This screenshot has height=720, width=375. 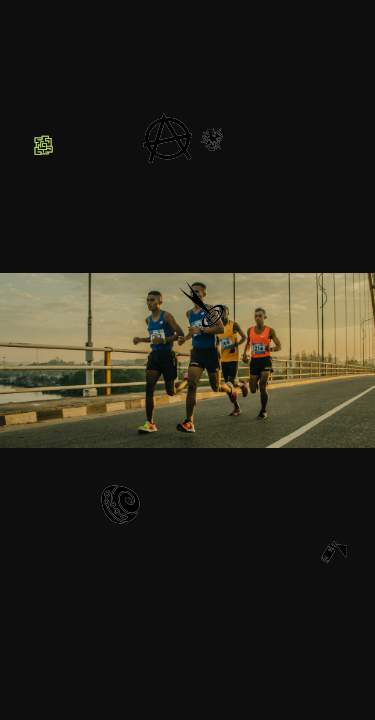 I want to click on apply spray paint or graffiti tool, so click(x=333, y=552).